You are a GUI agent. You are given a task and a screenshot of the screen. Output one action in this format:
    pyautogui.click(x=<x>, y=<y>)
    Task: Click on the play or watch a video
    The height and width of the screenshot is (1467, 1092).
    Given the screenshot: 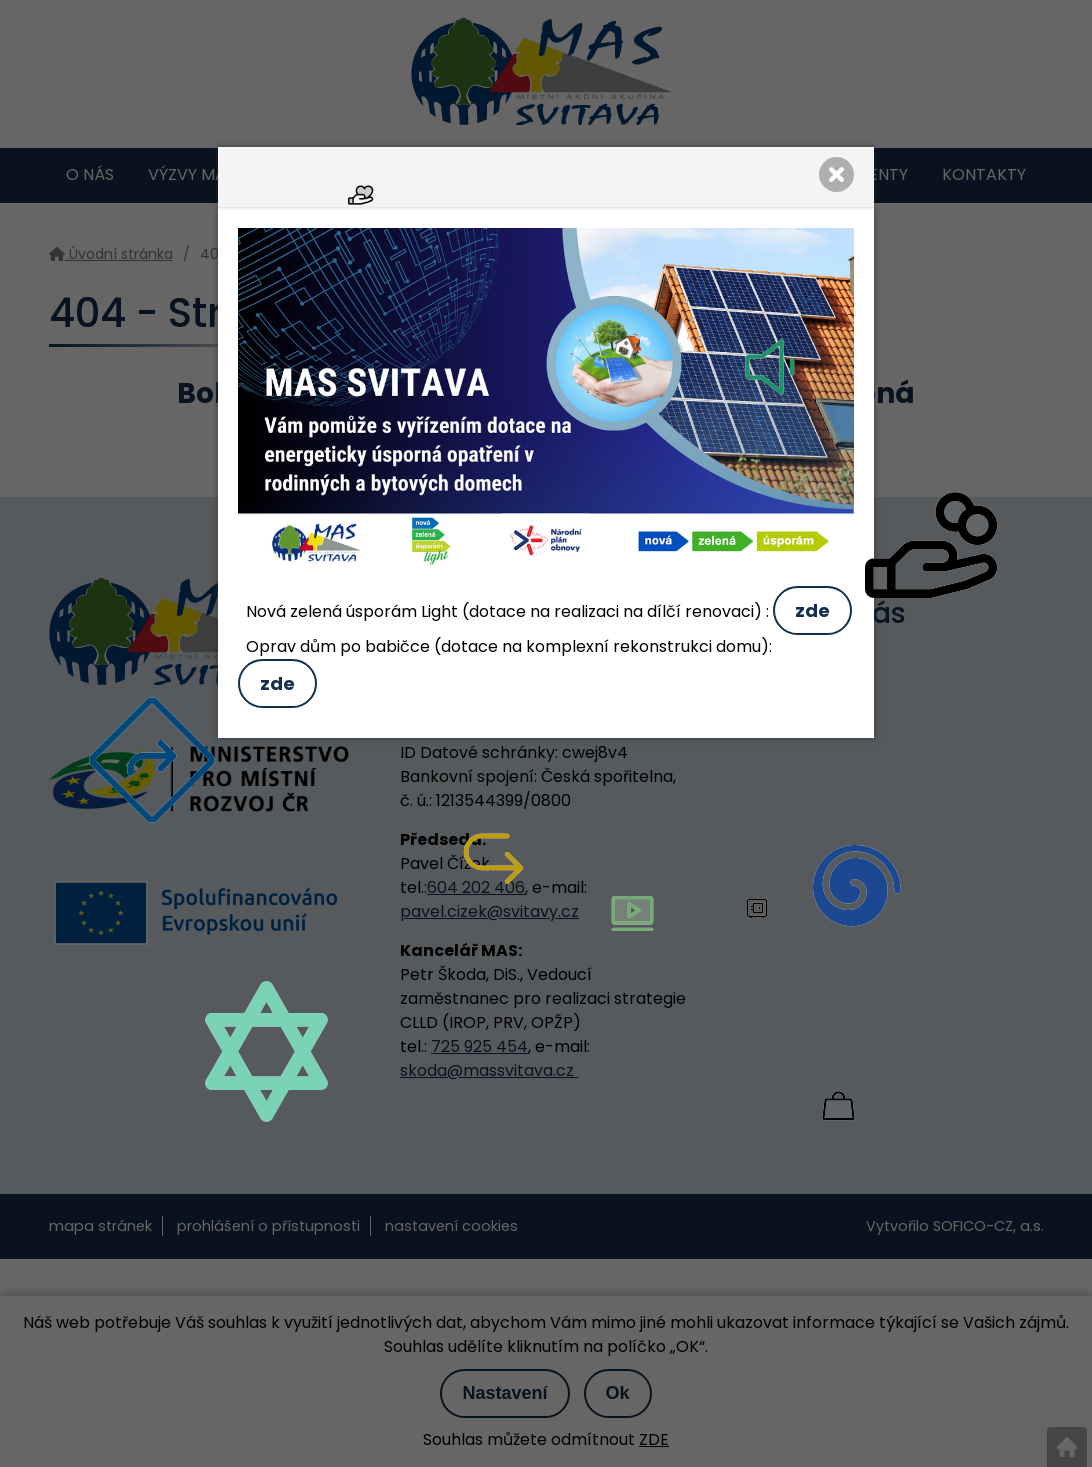 What is the action you would take?
    pyautogui.click(x=632, y=913)
    